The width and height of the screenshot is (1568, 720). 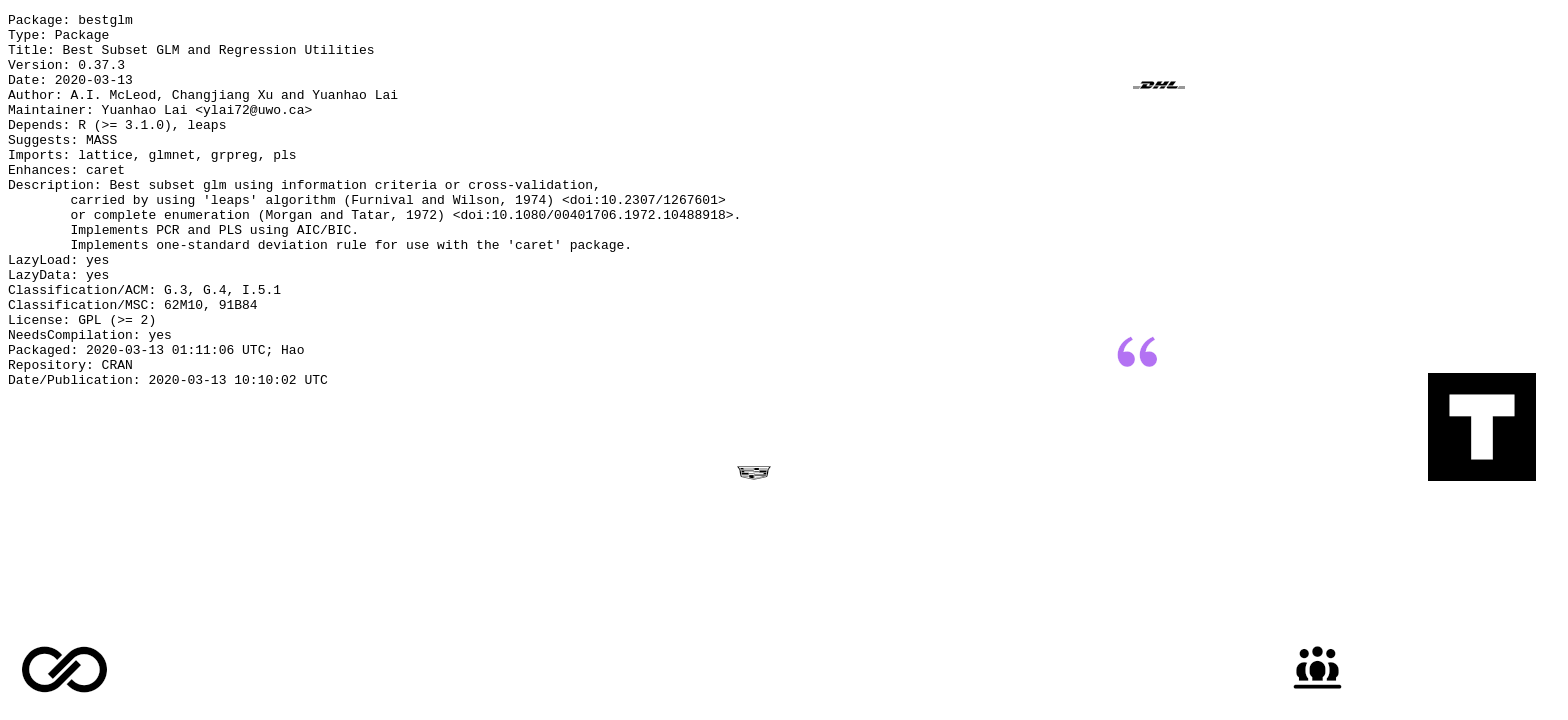 I want to click on open the TV Time app, so click(x=1482, y=427).